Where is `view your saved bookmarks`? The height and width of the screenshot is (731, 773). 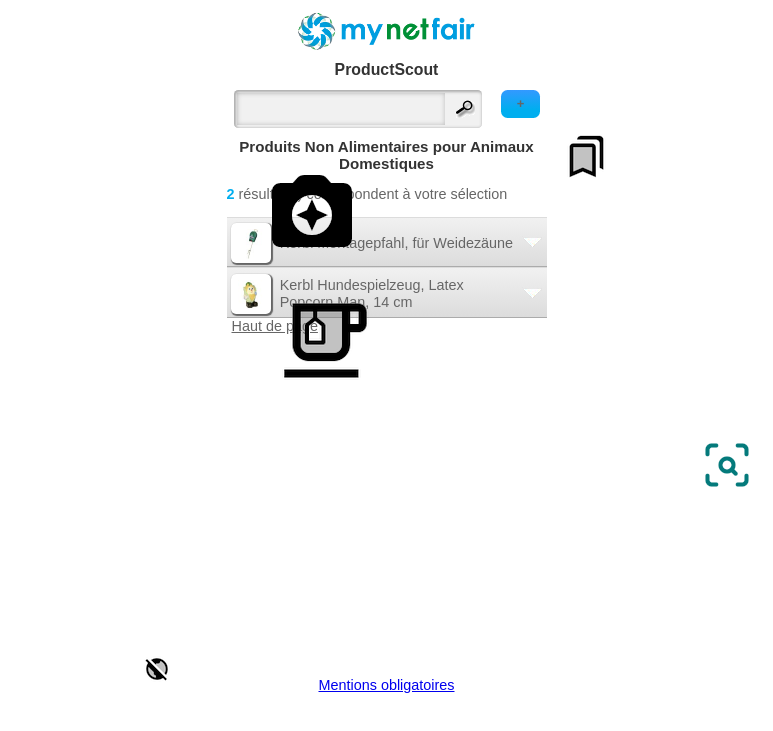 view your saved bookmarks is located at coordinates (586, 156).